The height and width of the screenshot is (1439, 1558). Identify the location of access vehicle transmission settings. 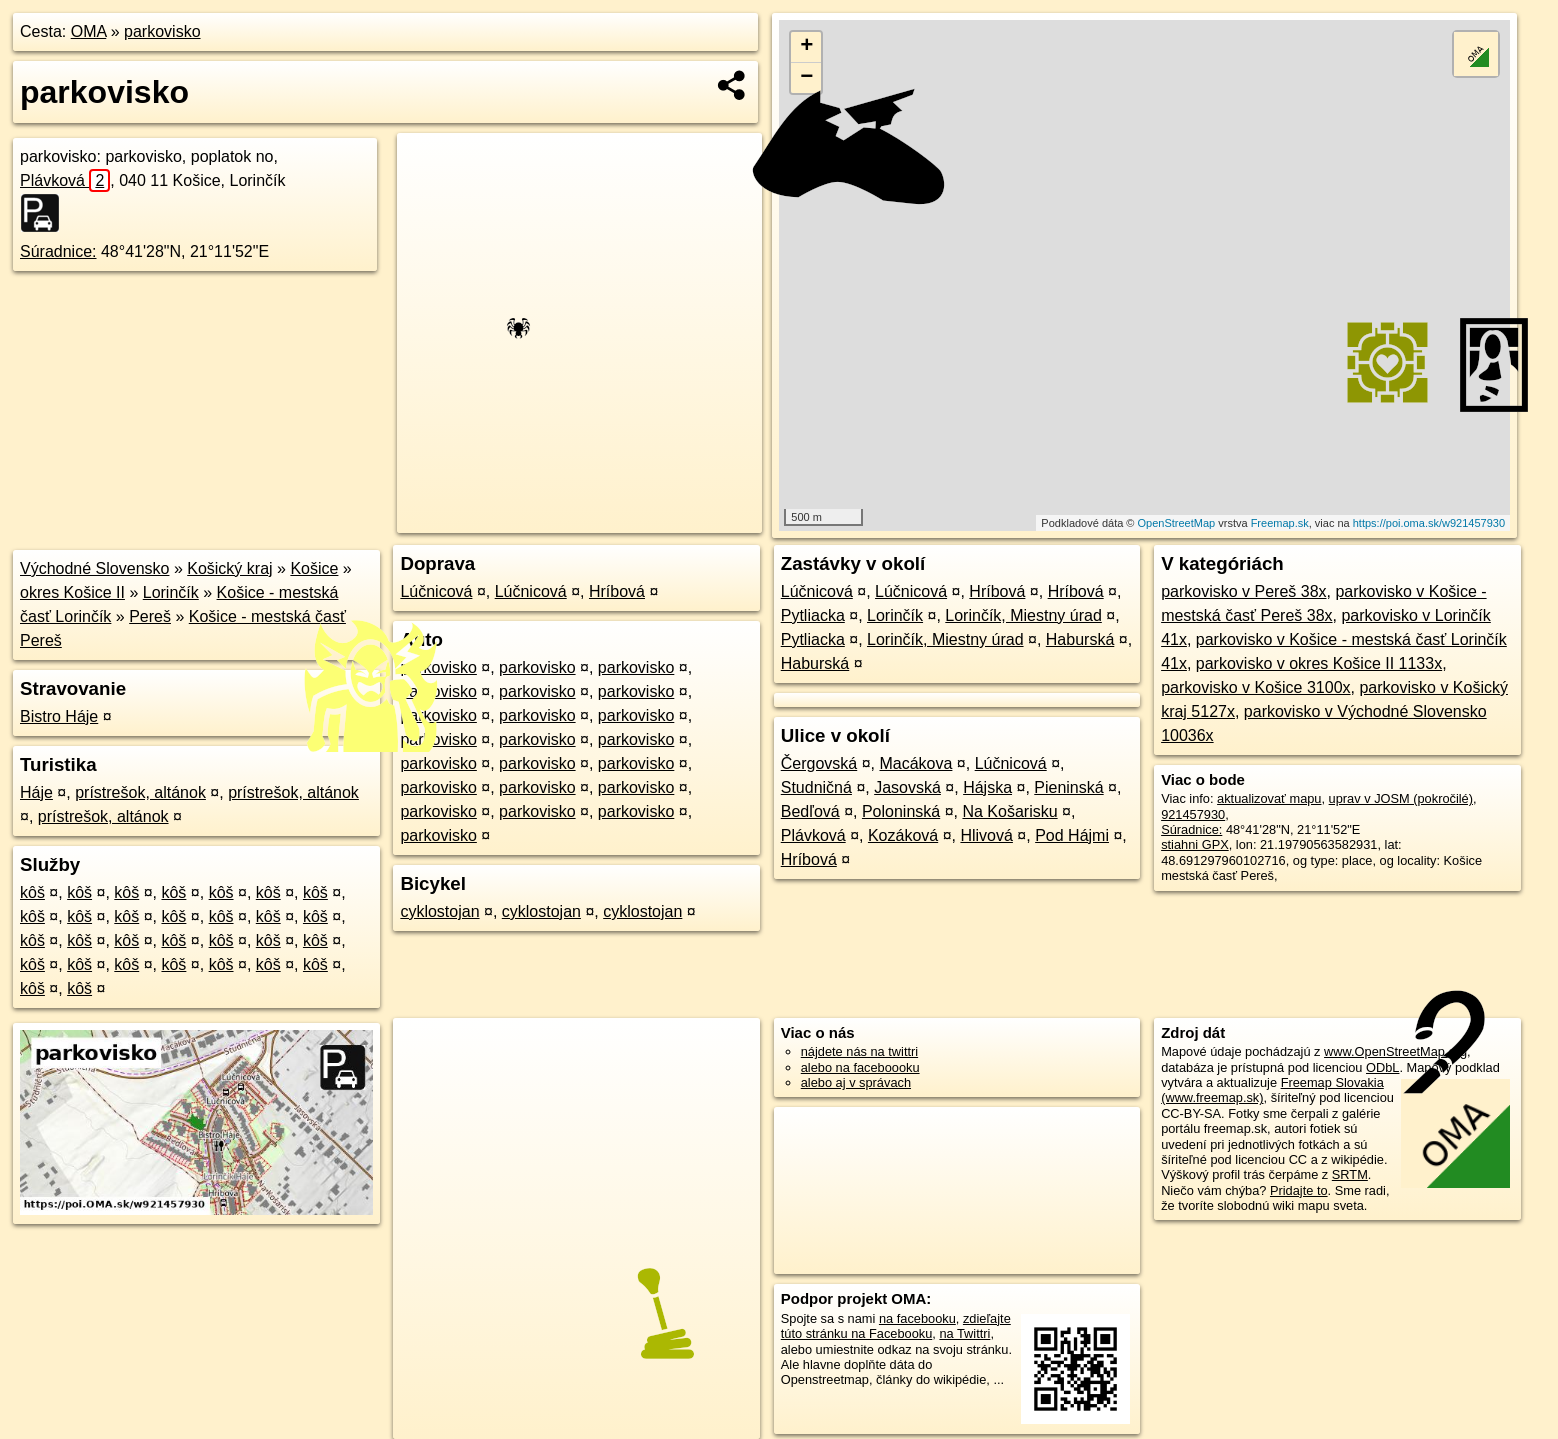
(665, 1313).